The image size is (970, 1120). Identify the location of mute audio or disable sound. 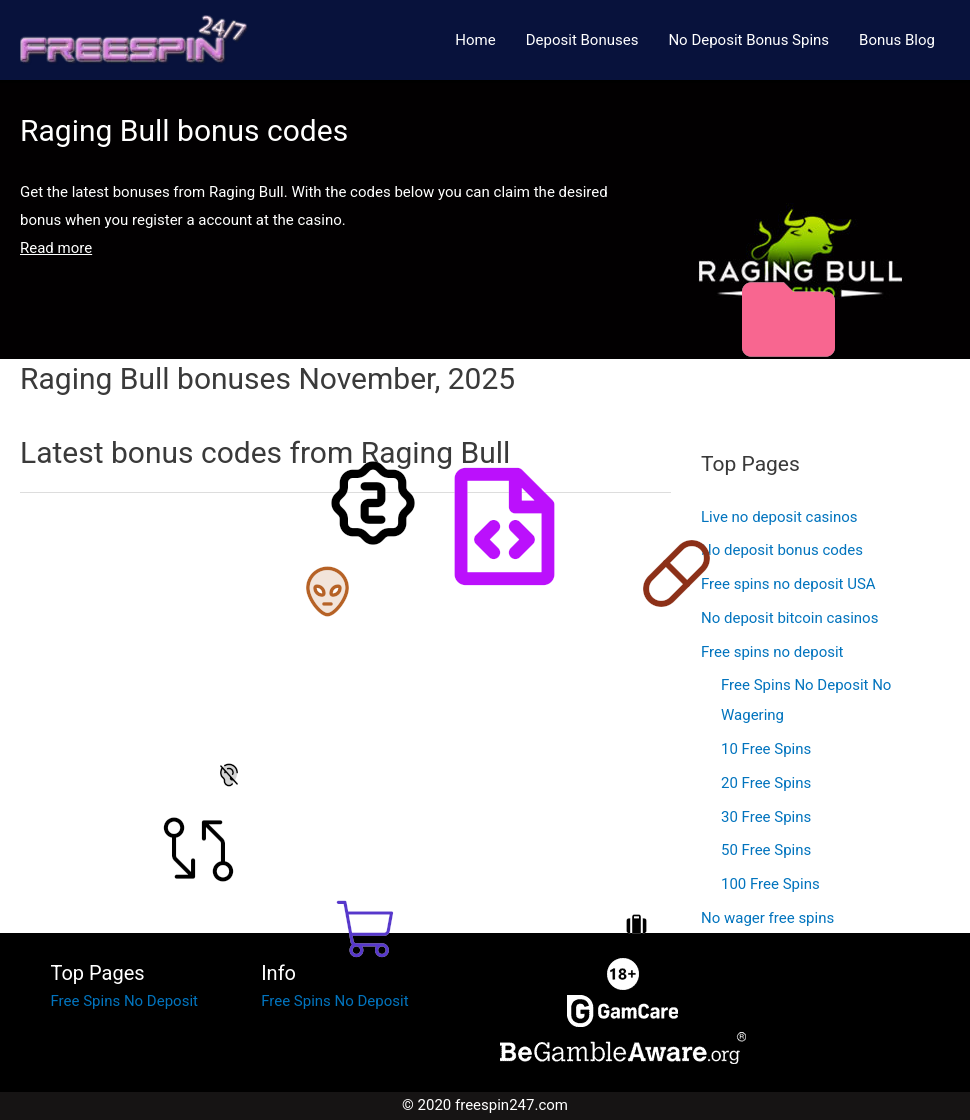
(229, 775).